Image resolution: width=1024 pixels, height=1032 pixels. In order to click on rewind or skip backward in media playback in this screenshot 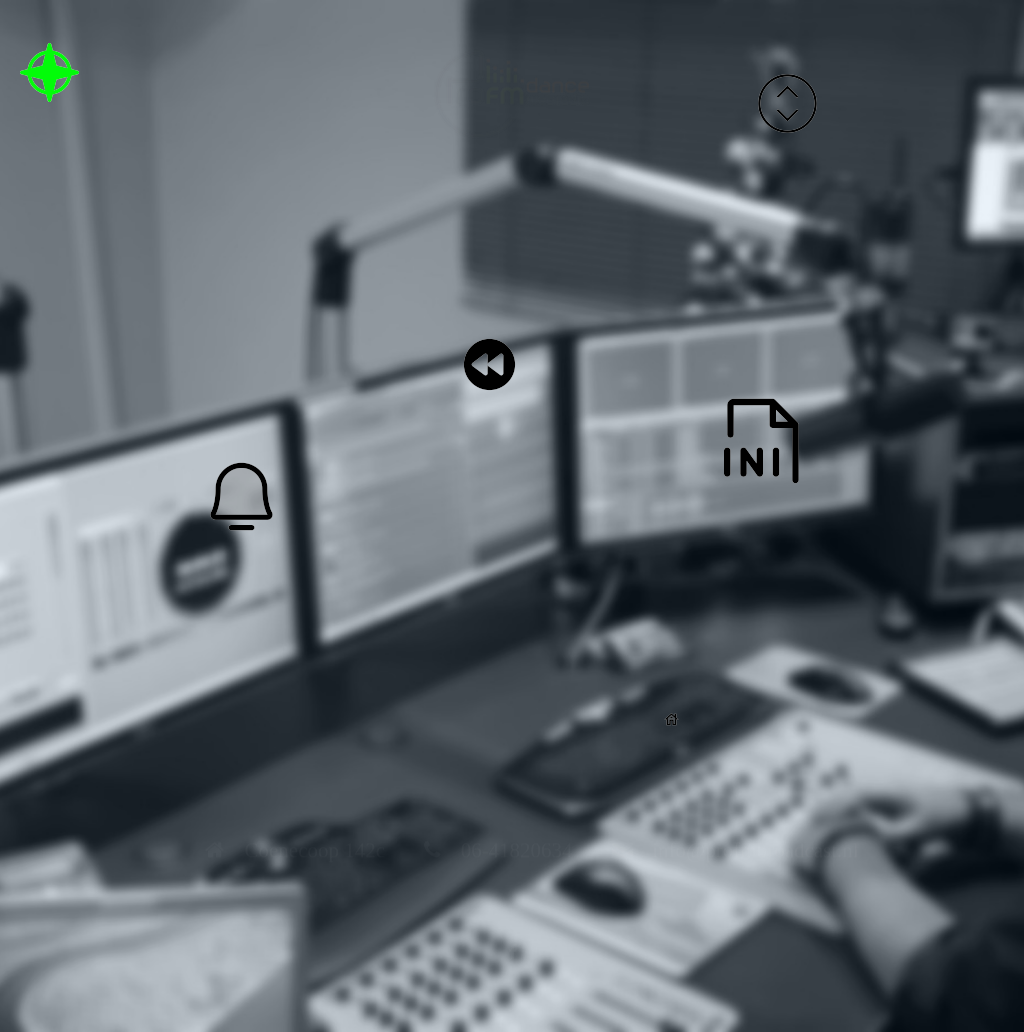, I will do `click(489, 364)`.